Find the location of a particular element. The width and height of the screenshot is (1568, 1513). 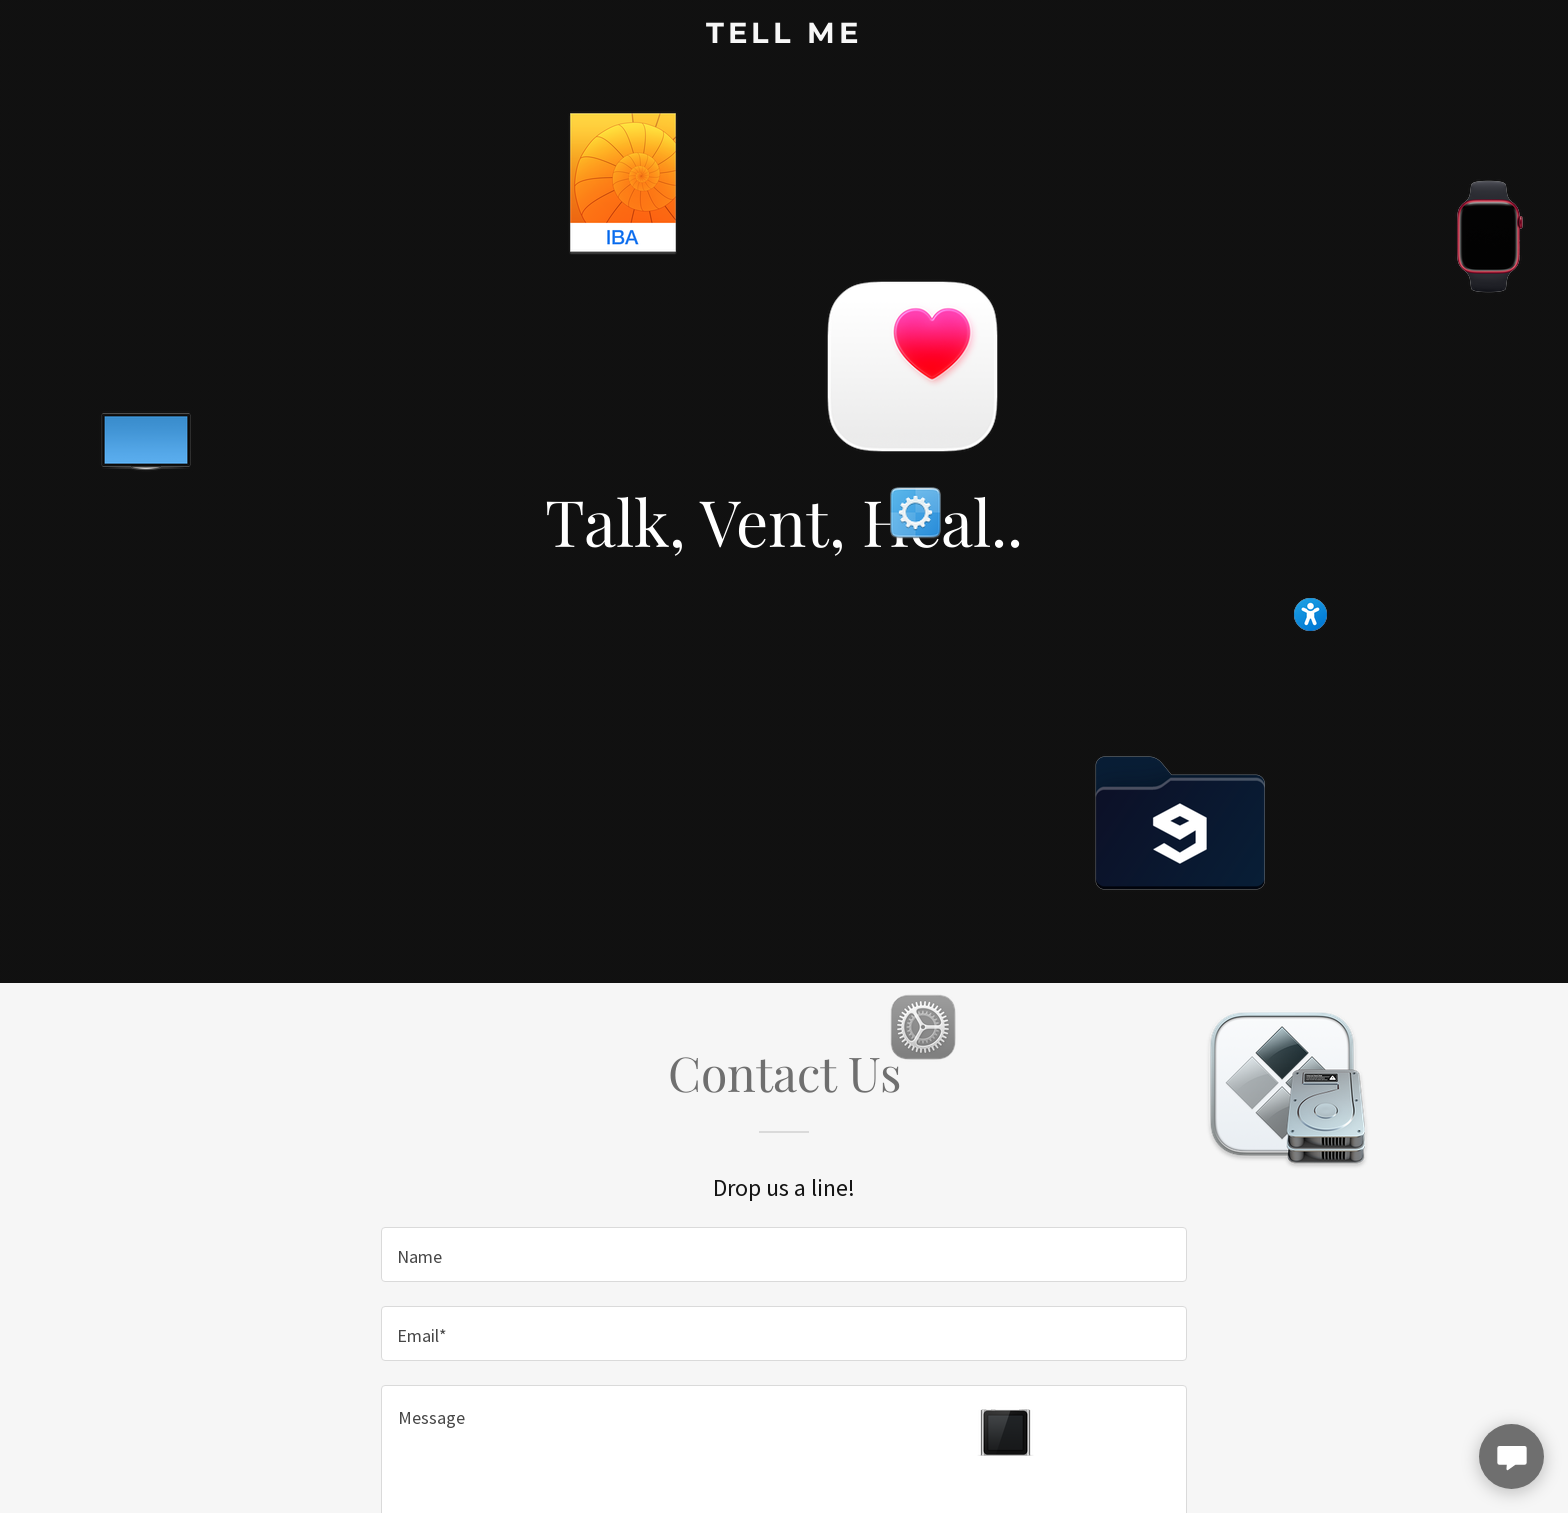

windows executable file type indicator is located at coordinates (915, 512).